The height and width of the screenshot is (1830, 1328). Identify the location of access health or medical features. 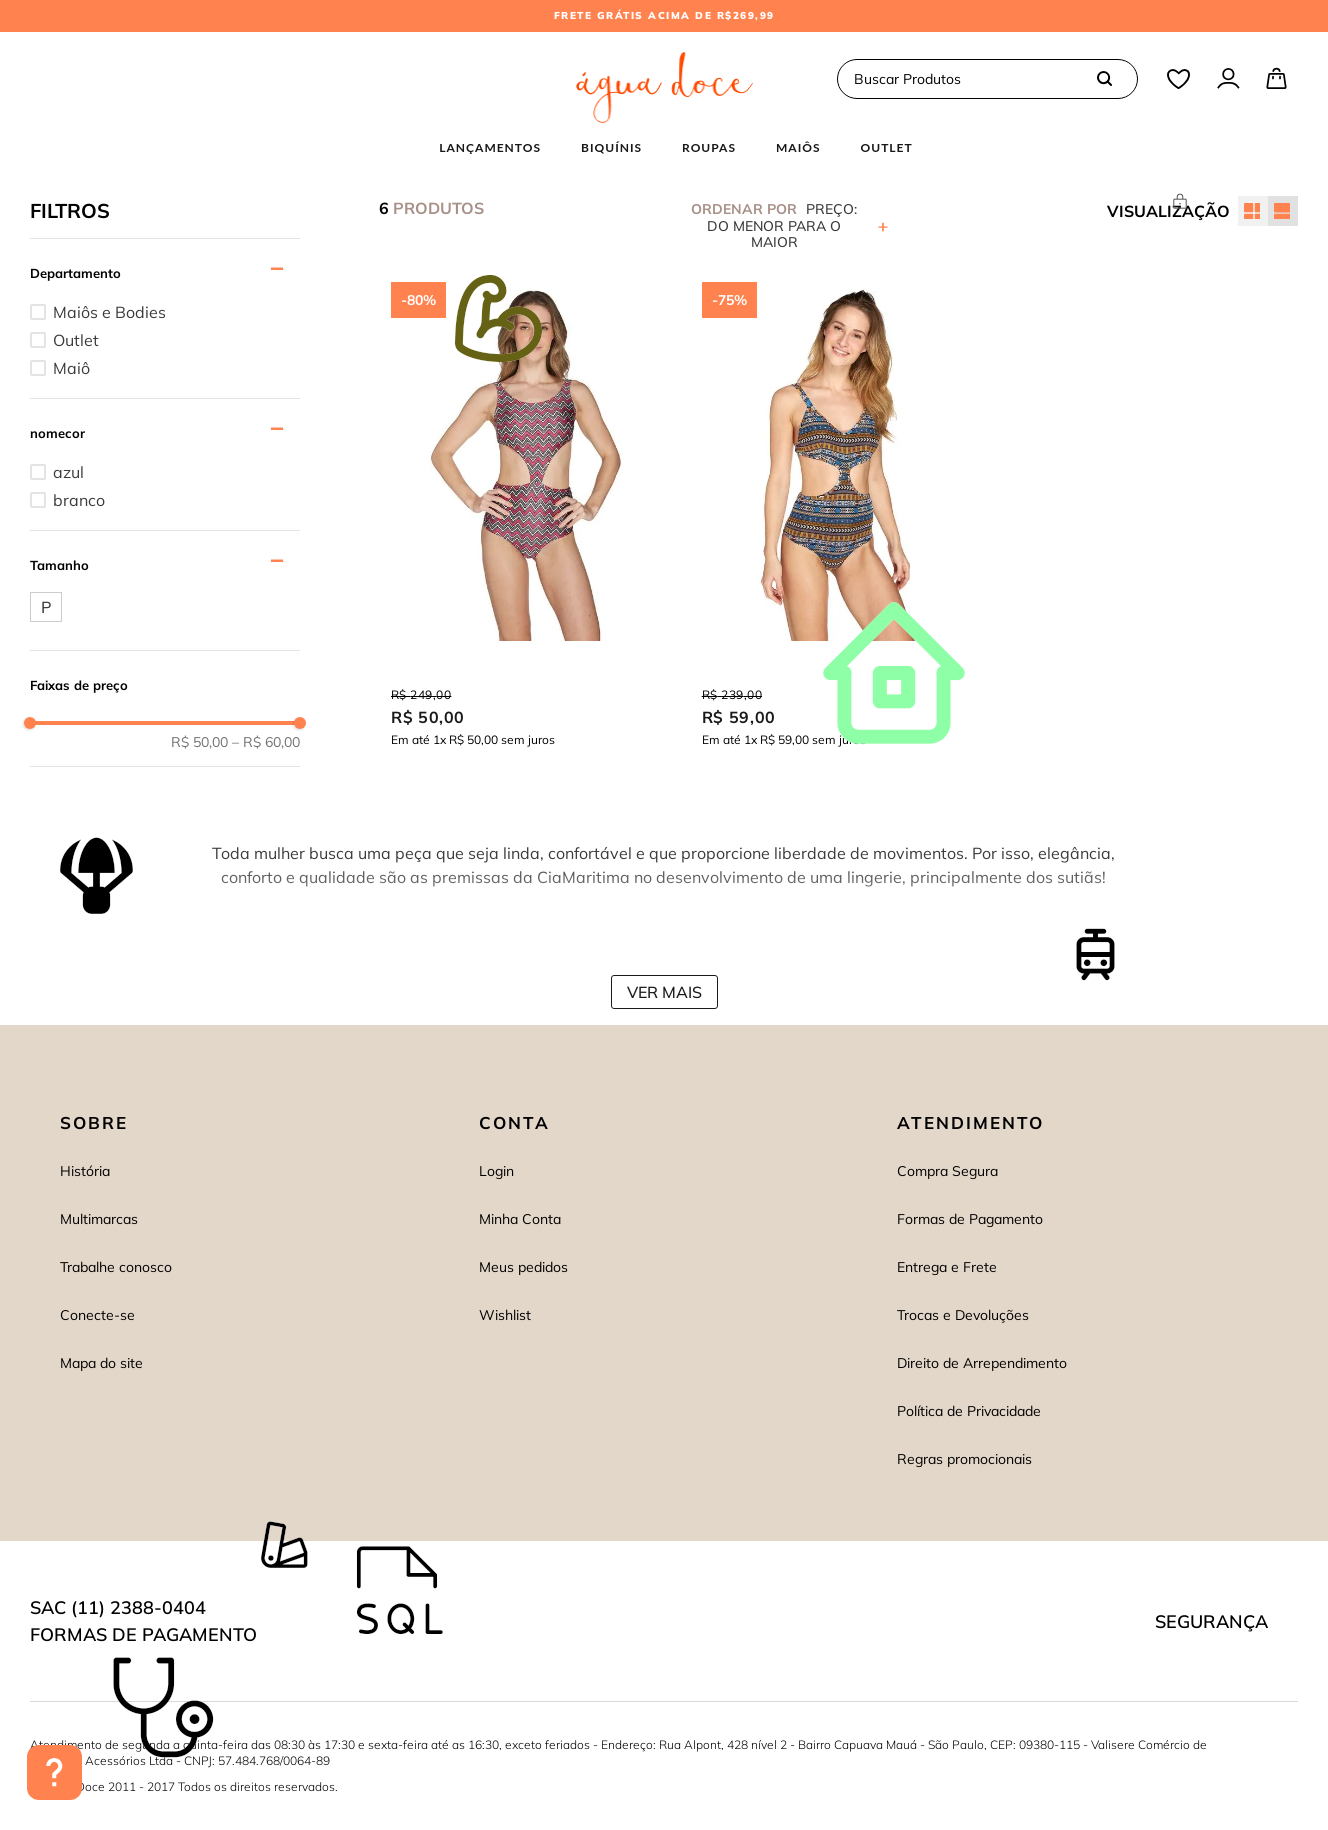
(155, 1703).